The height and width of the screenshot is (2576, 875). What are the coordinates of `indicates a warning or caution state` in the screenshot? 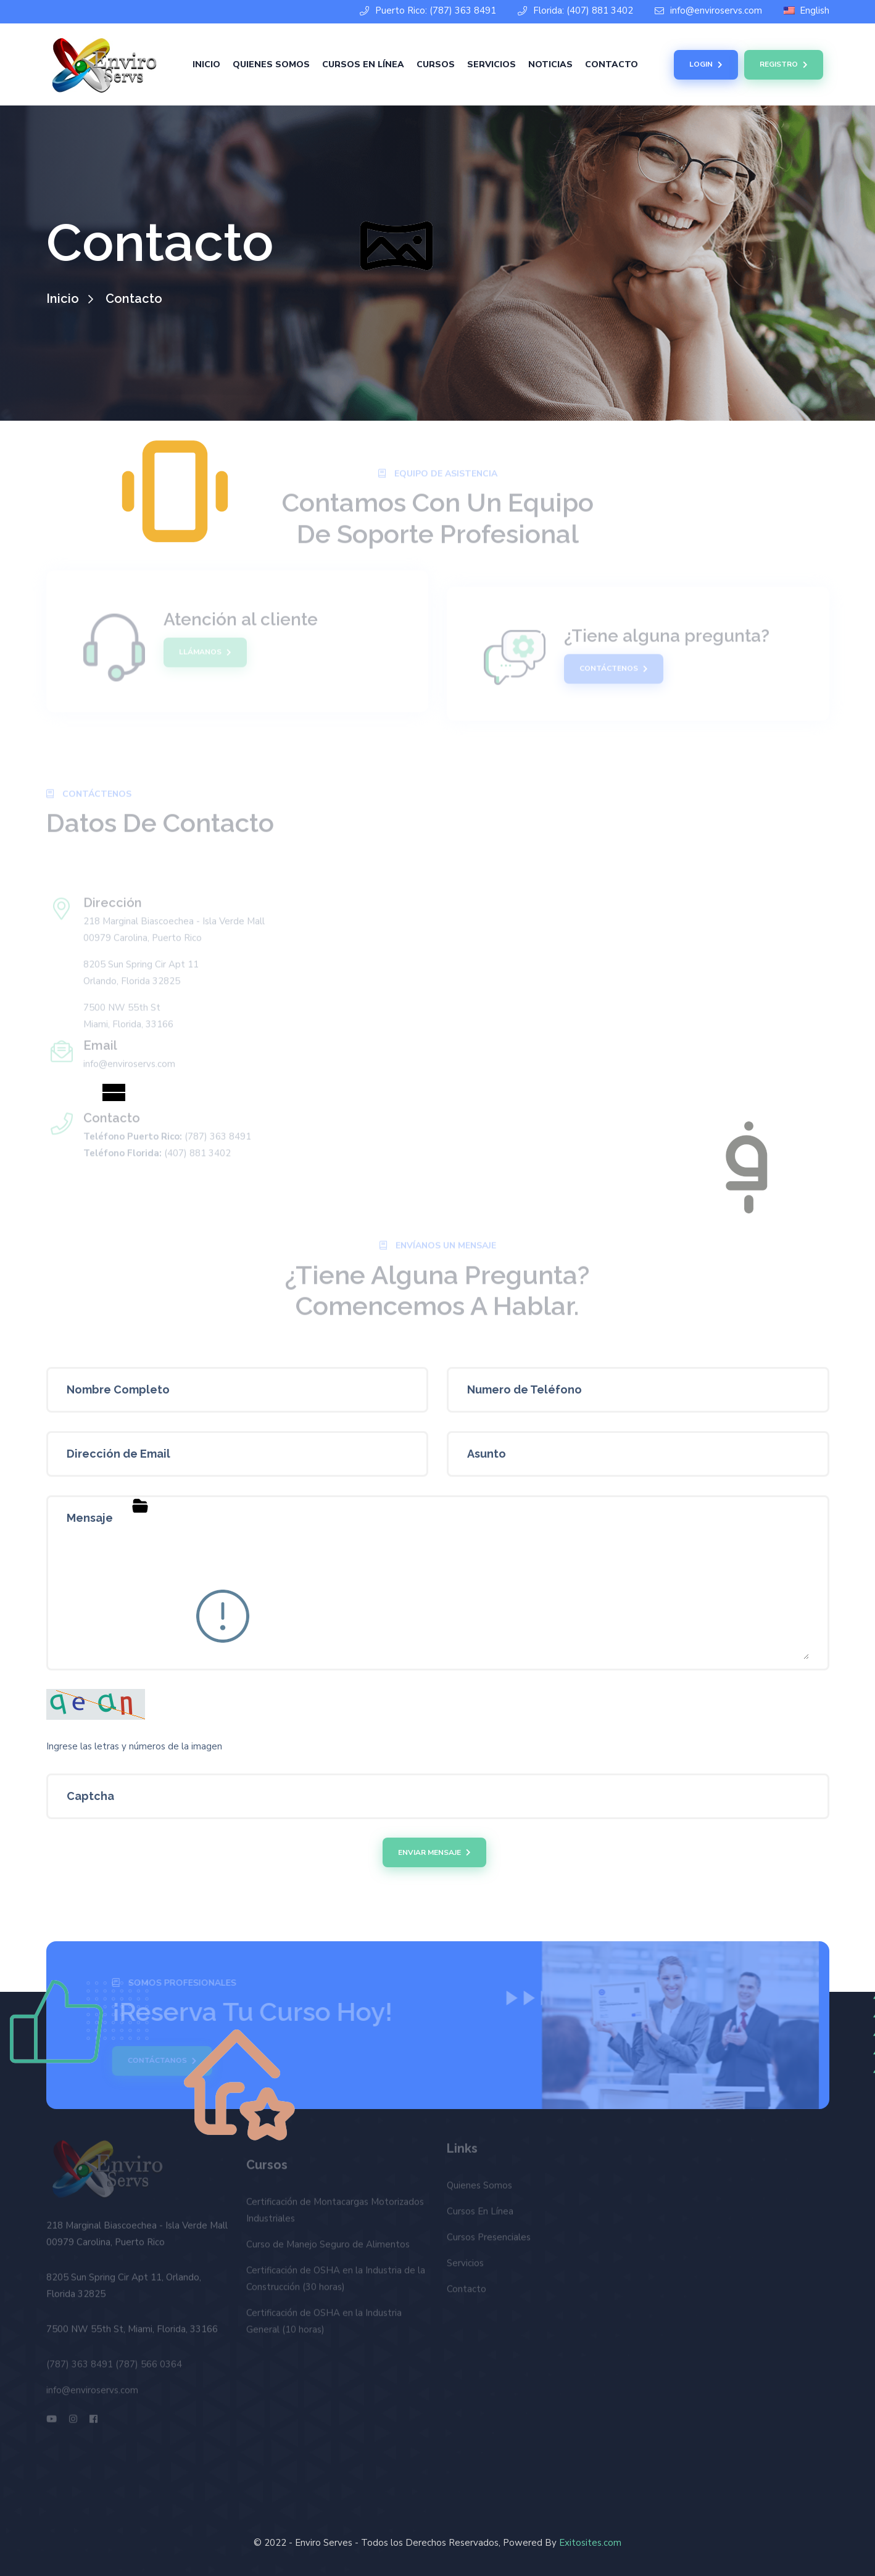 It's located at (223, 1616).